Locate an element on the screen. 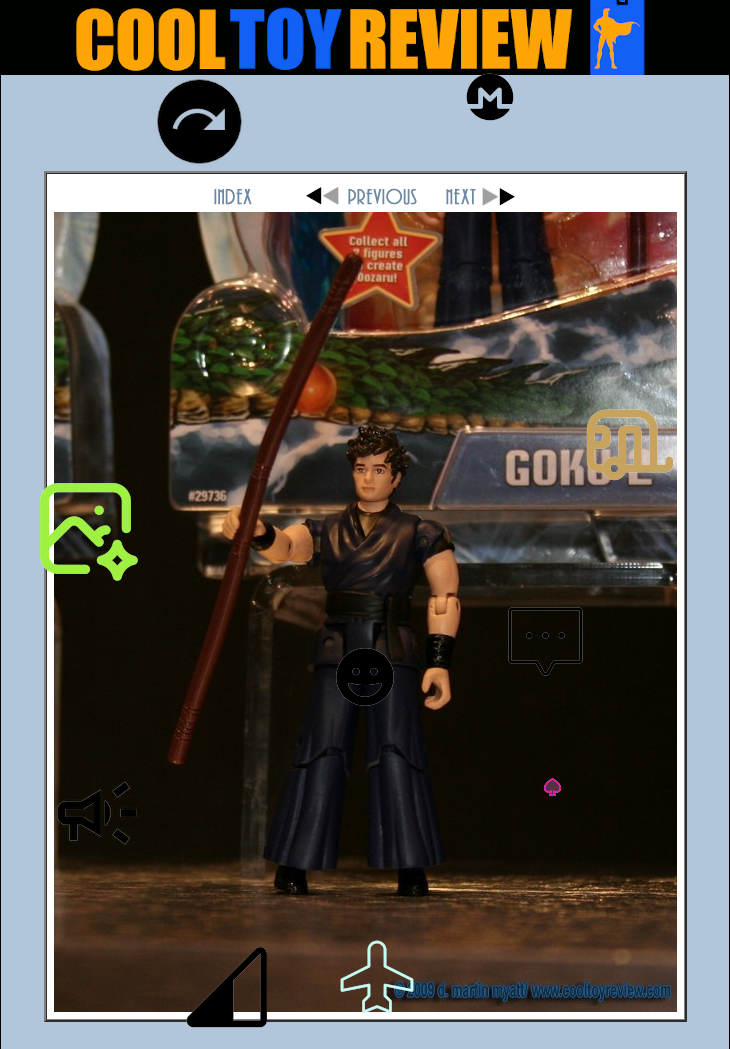  react with a happy emoji is located at coordinates (365, 677).